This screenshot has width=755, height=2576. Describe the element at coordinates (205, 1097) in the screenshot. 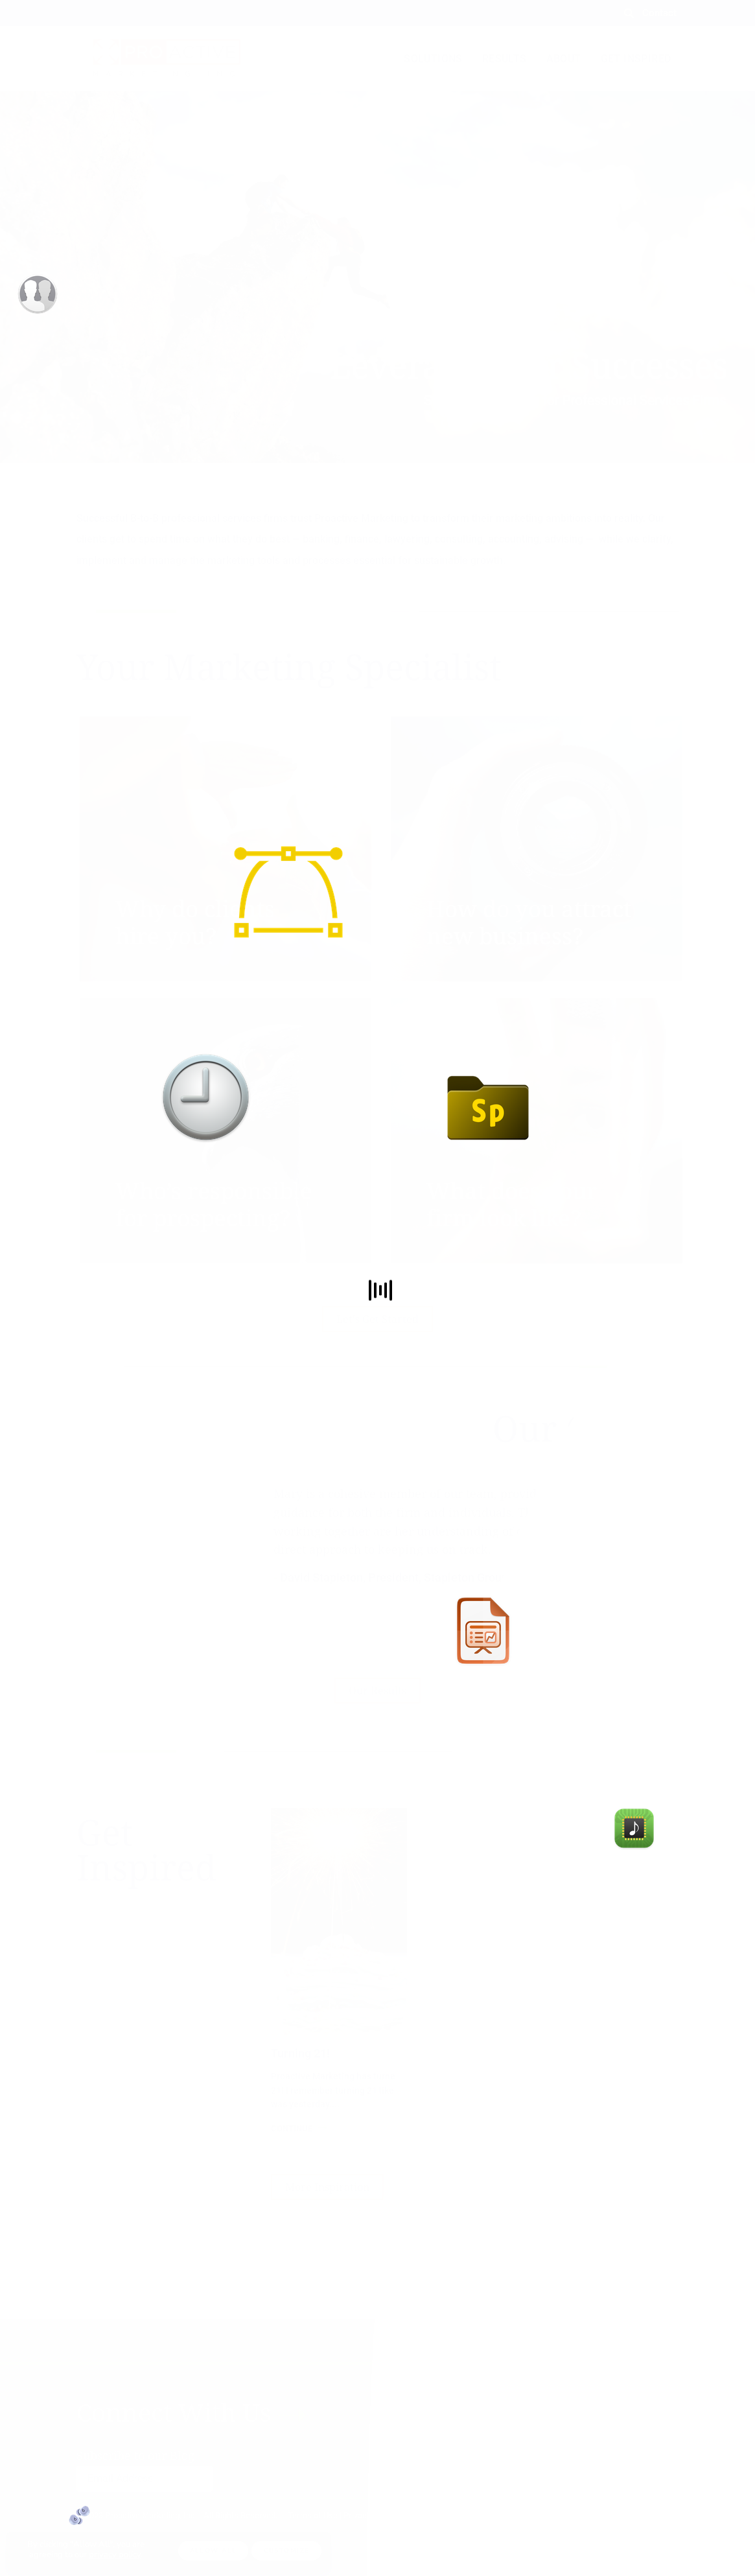

I see `view all recently accessed files` at that location.